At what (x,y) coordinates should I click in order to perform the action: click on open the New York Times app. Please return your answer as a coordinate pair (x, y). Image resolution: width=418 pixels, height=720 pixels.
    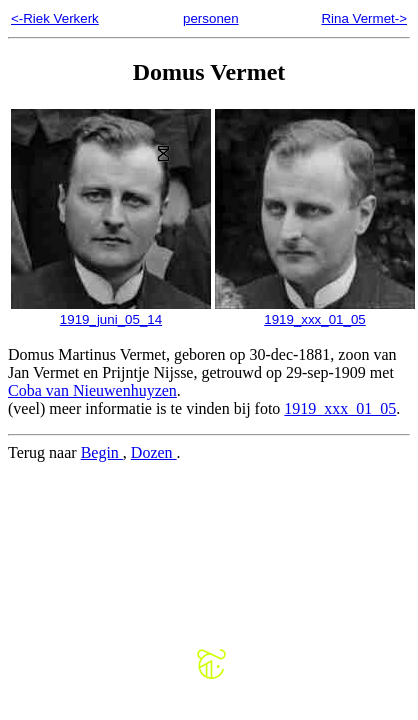
    Looking at the image, I should click on (211, 663).